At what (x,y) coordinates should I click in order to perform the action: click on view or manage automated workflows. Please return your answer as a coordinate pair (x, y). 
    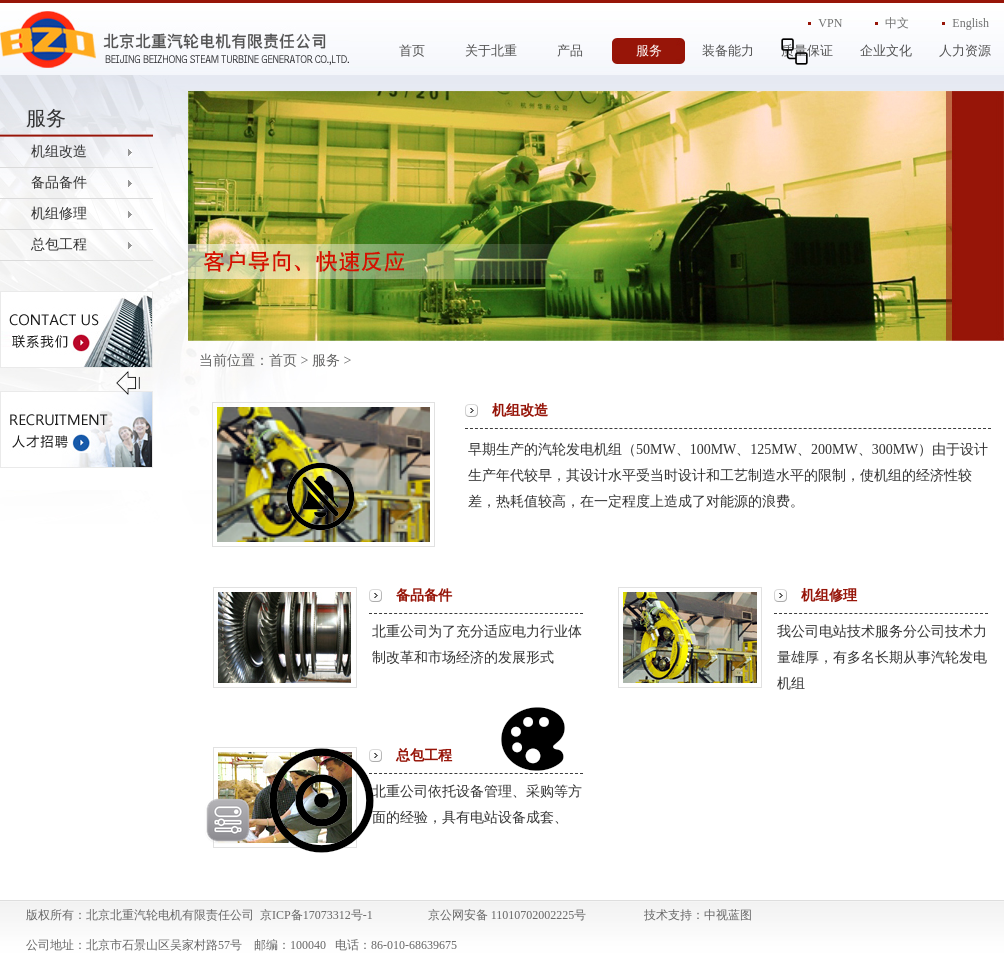
    Looking at the image, I should click on (794, 51).